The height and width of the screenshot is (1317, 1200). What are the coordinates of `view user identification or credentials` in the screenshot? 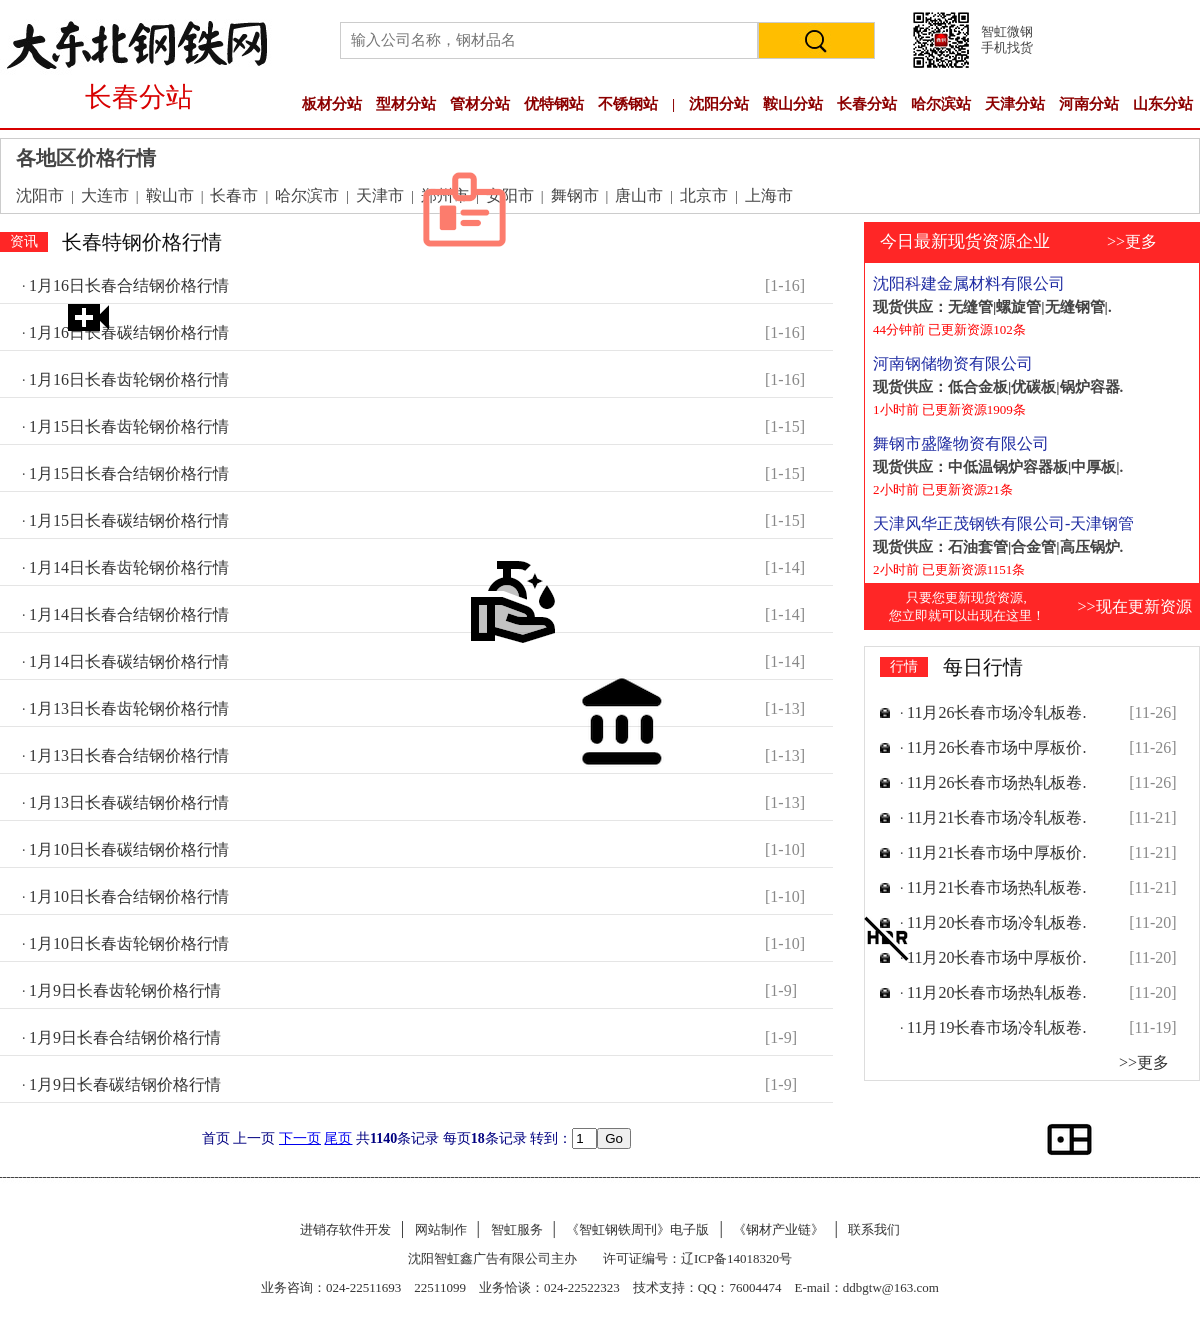 It's located at (464, 209).